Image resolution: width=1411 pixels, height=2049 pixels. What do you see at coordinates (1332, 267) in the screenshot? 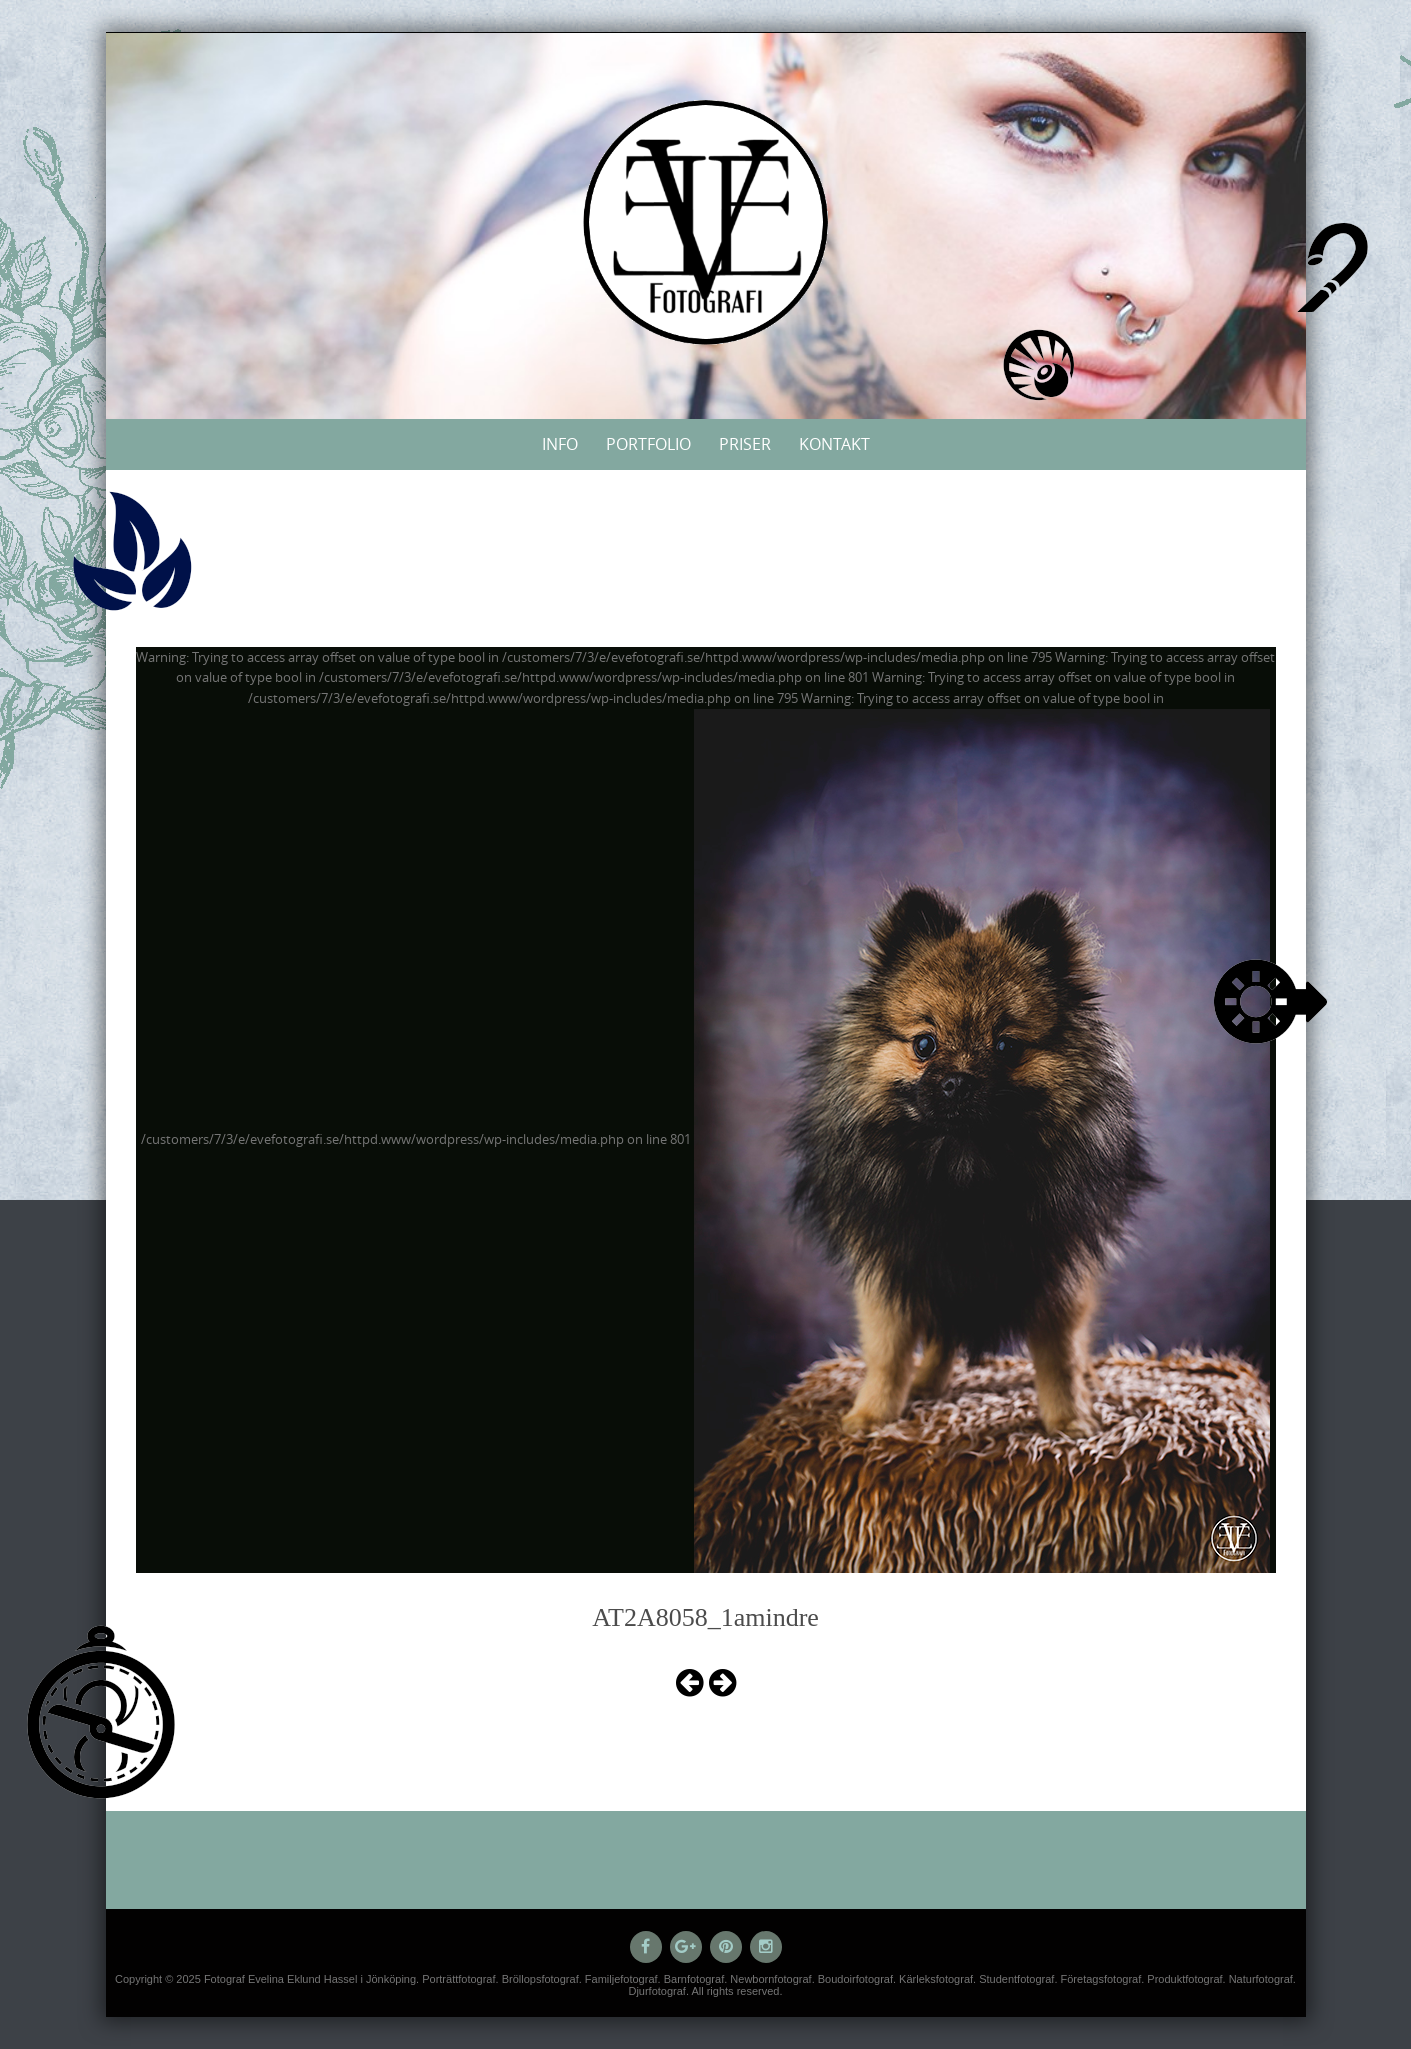
I see `shepherd or pastoral character class icon` at bounding box center [1332, 267].